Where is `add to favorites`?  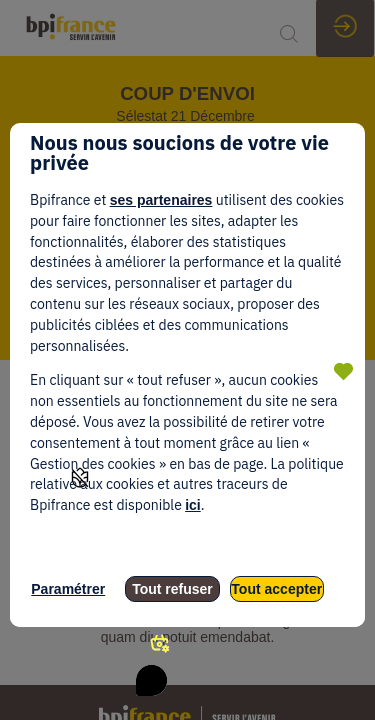
add to favorites is located at coordinates (343, 371).